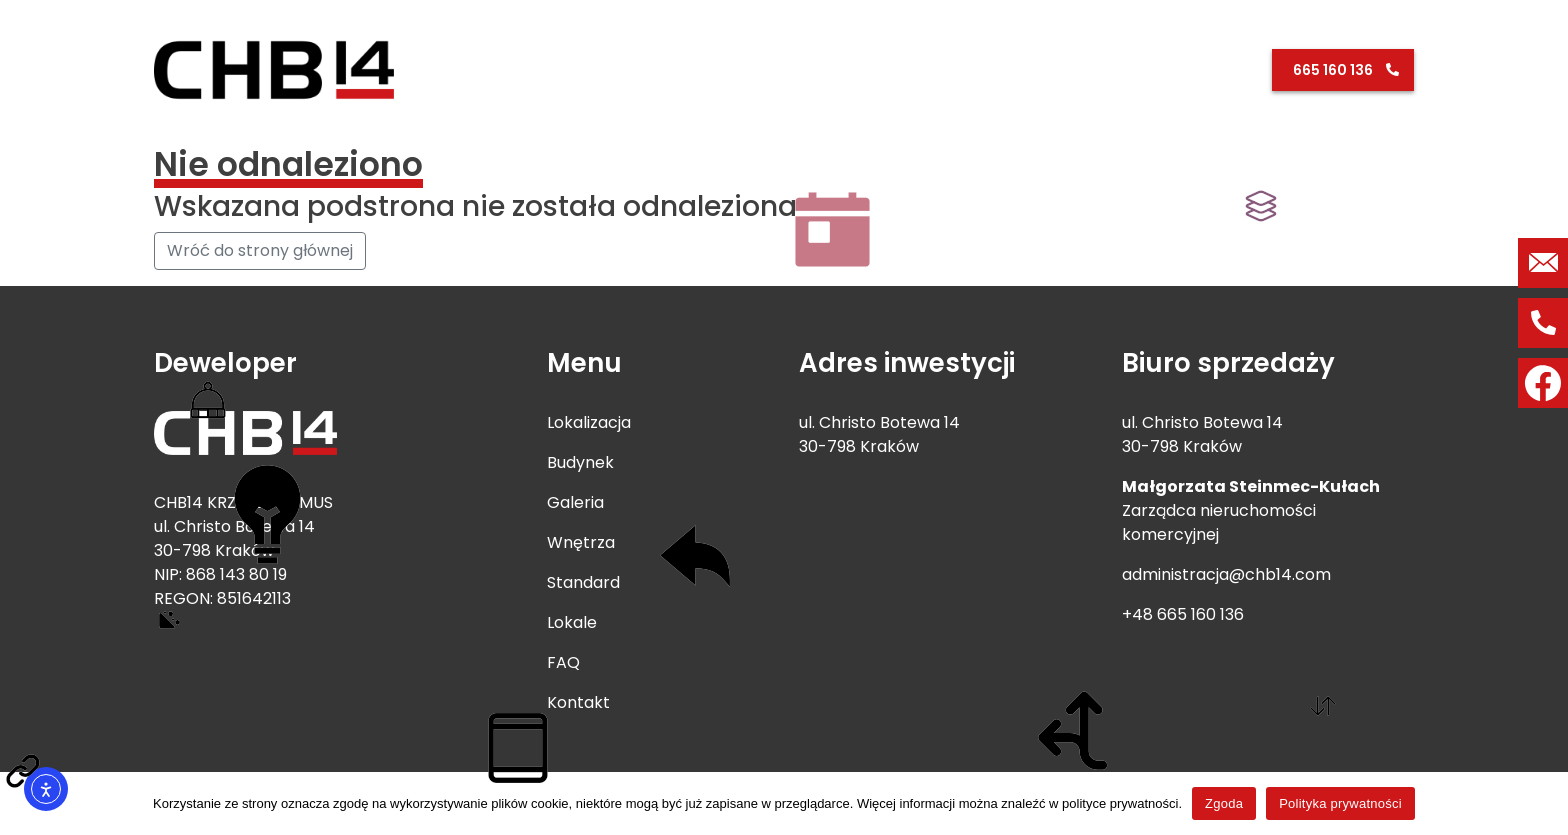 The height and width of the screenshot is (835, 1568). Describe the element at coordinates (695, 556) in the screenshot. I see `undo the last action` at that location.